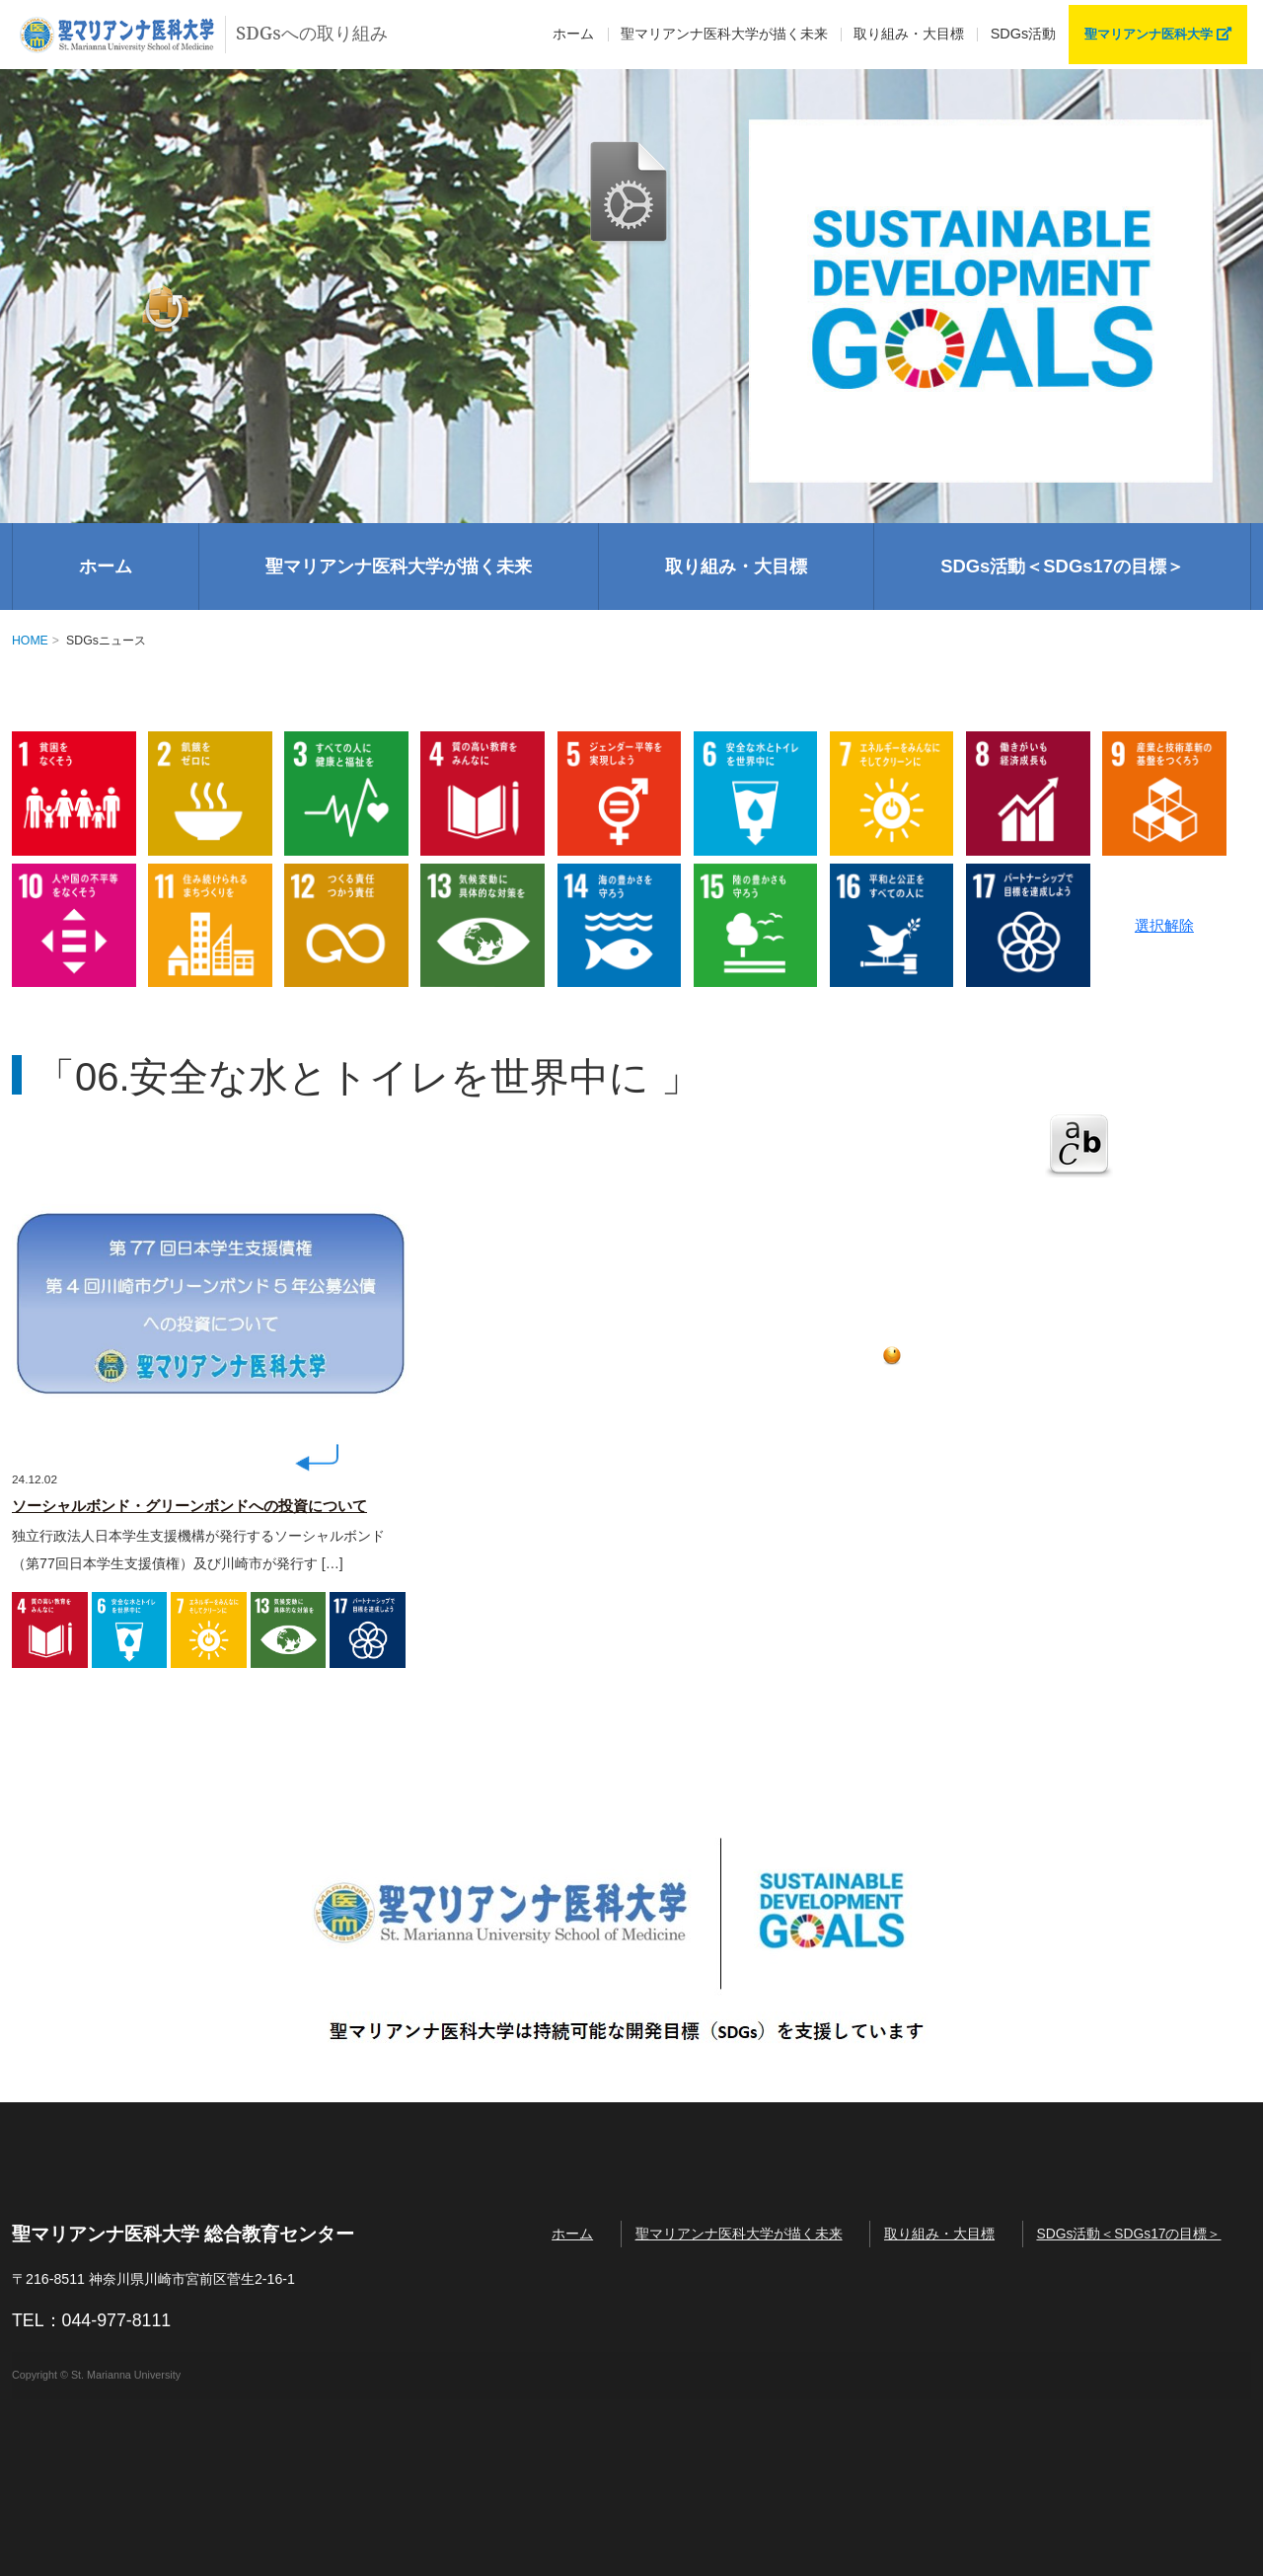  Describe the element at coordinates (1078, 1143) in the screenshot. I see `adjust font settings for your desktop` at that location.